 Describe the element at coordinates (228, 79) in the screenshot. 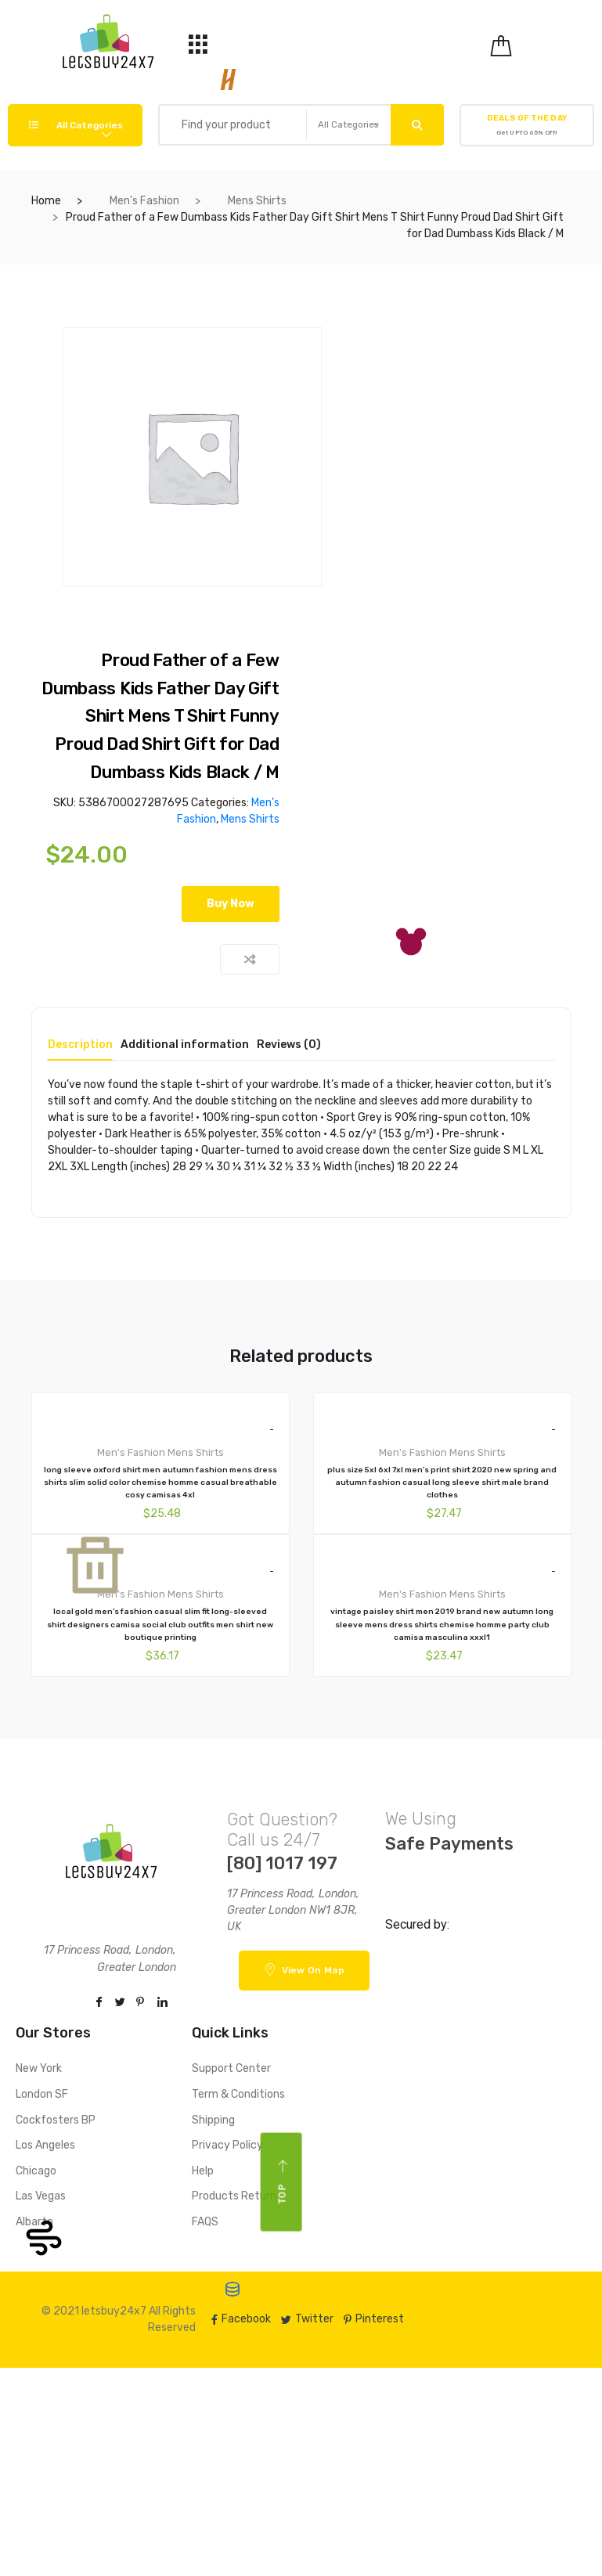

I see `handshake app or platform logo` at that location.